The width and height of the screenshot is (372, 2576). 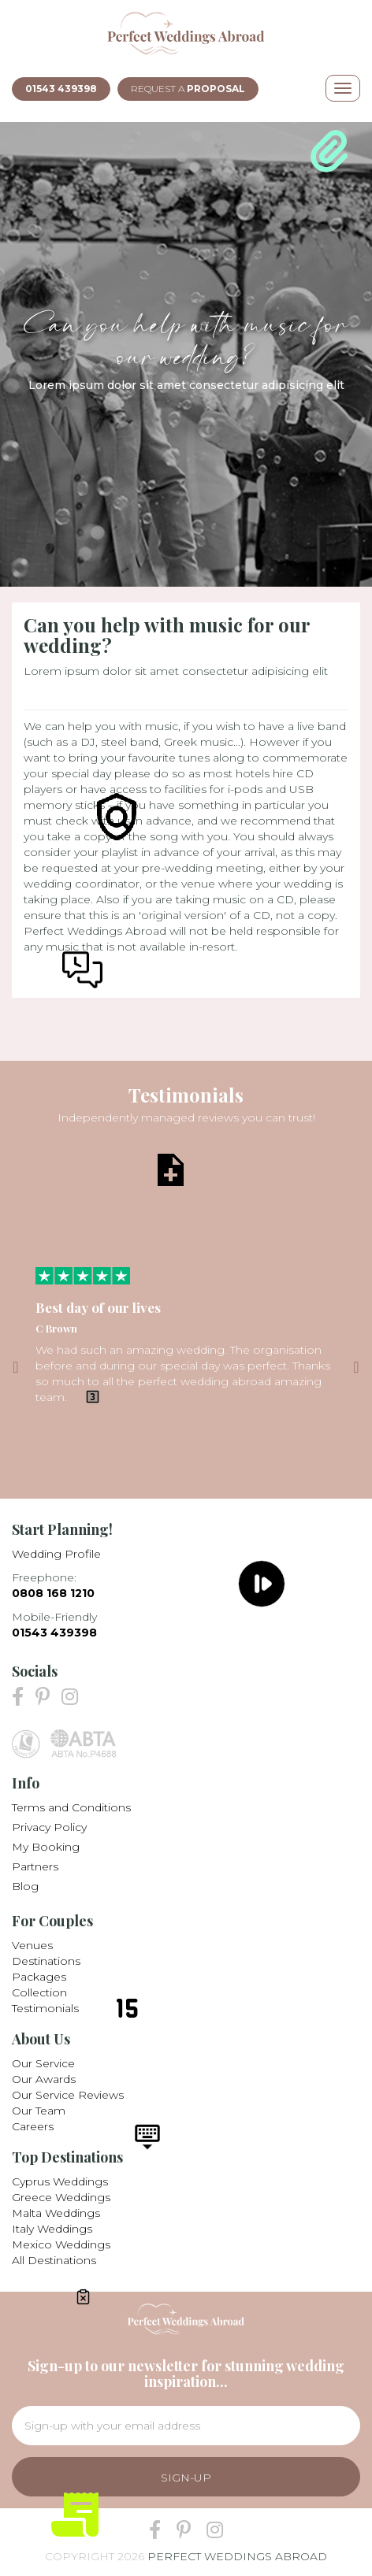 What do you see at coordinates (126, 2008) in the screenshot?
I see `indicates 15 unread items or notifications` at bounding box center [126, 2008].